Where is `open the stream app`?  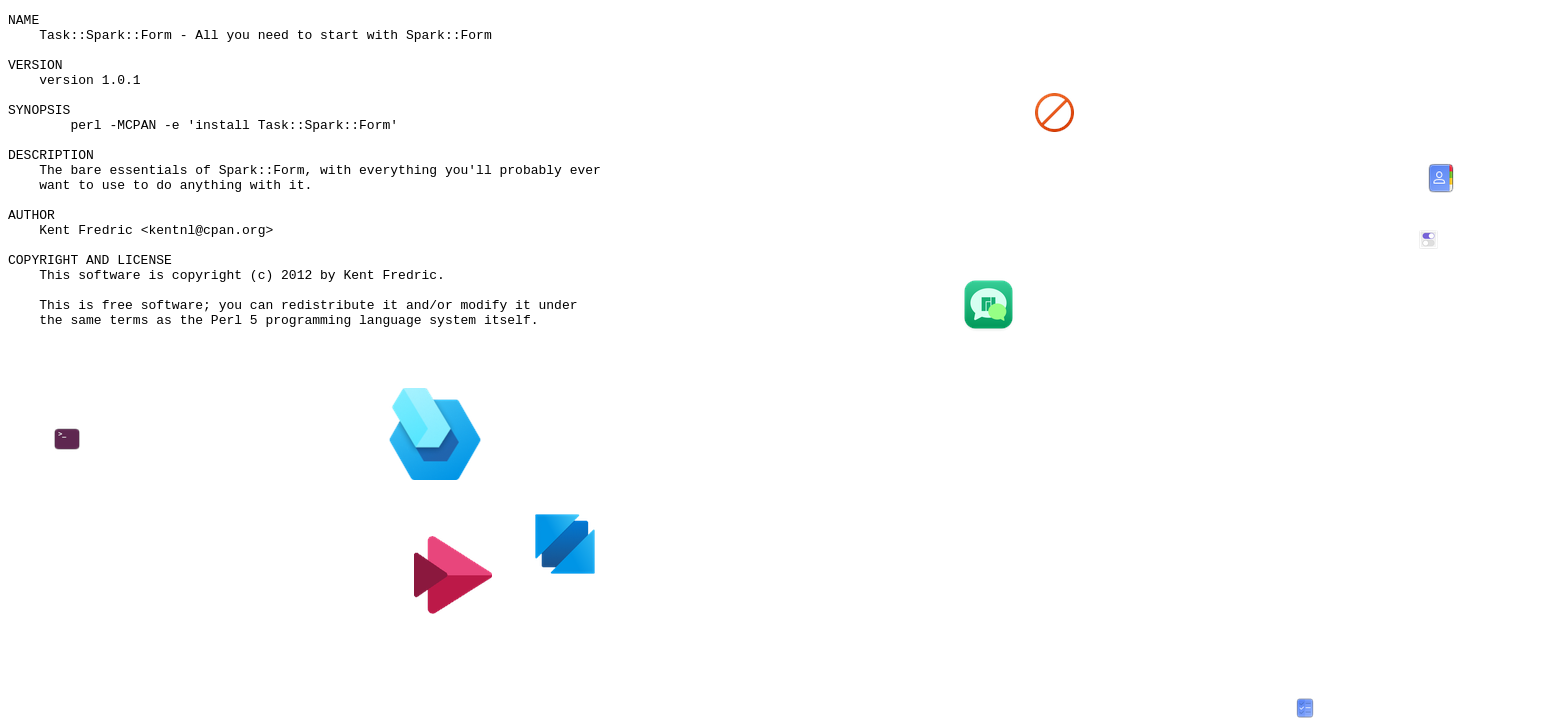 open the stream app is located at coordinates (453, 575).